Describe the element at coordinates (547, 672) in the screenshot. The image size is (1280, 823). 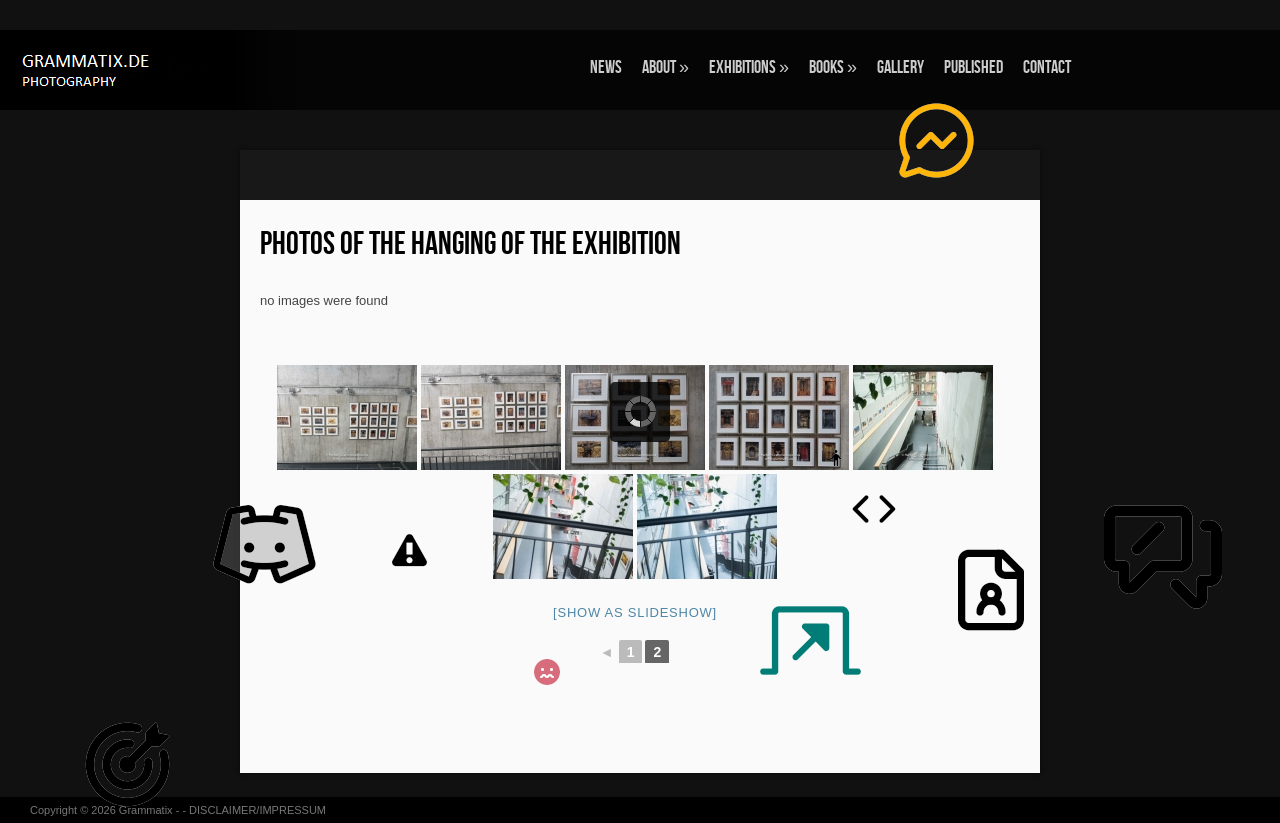
I see `indicates a nervous or anxious status` at that location.